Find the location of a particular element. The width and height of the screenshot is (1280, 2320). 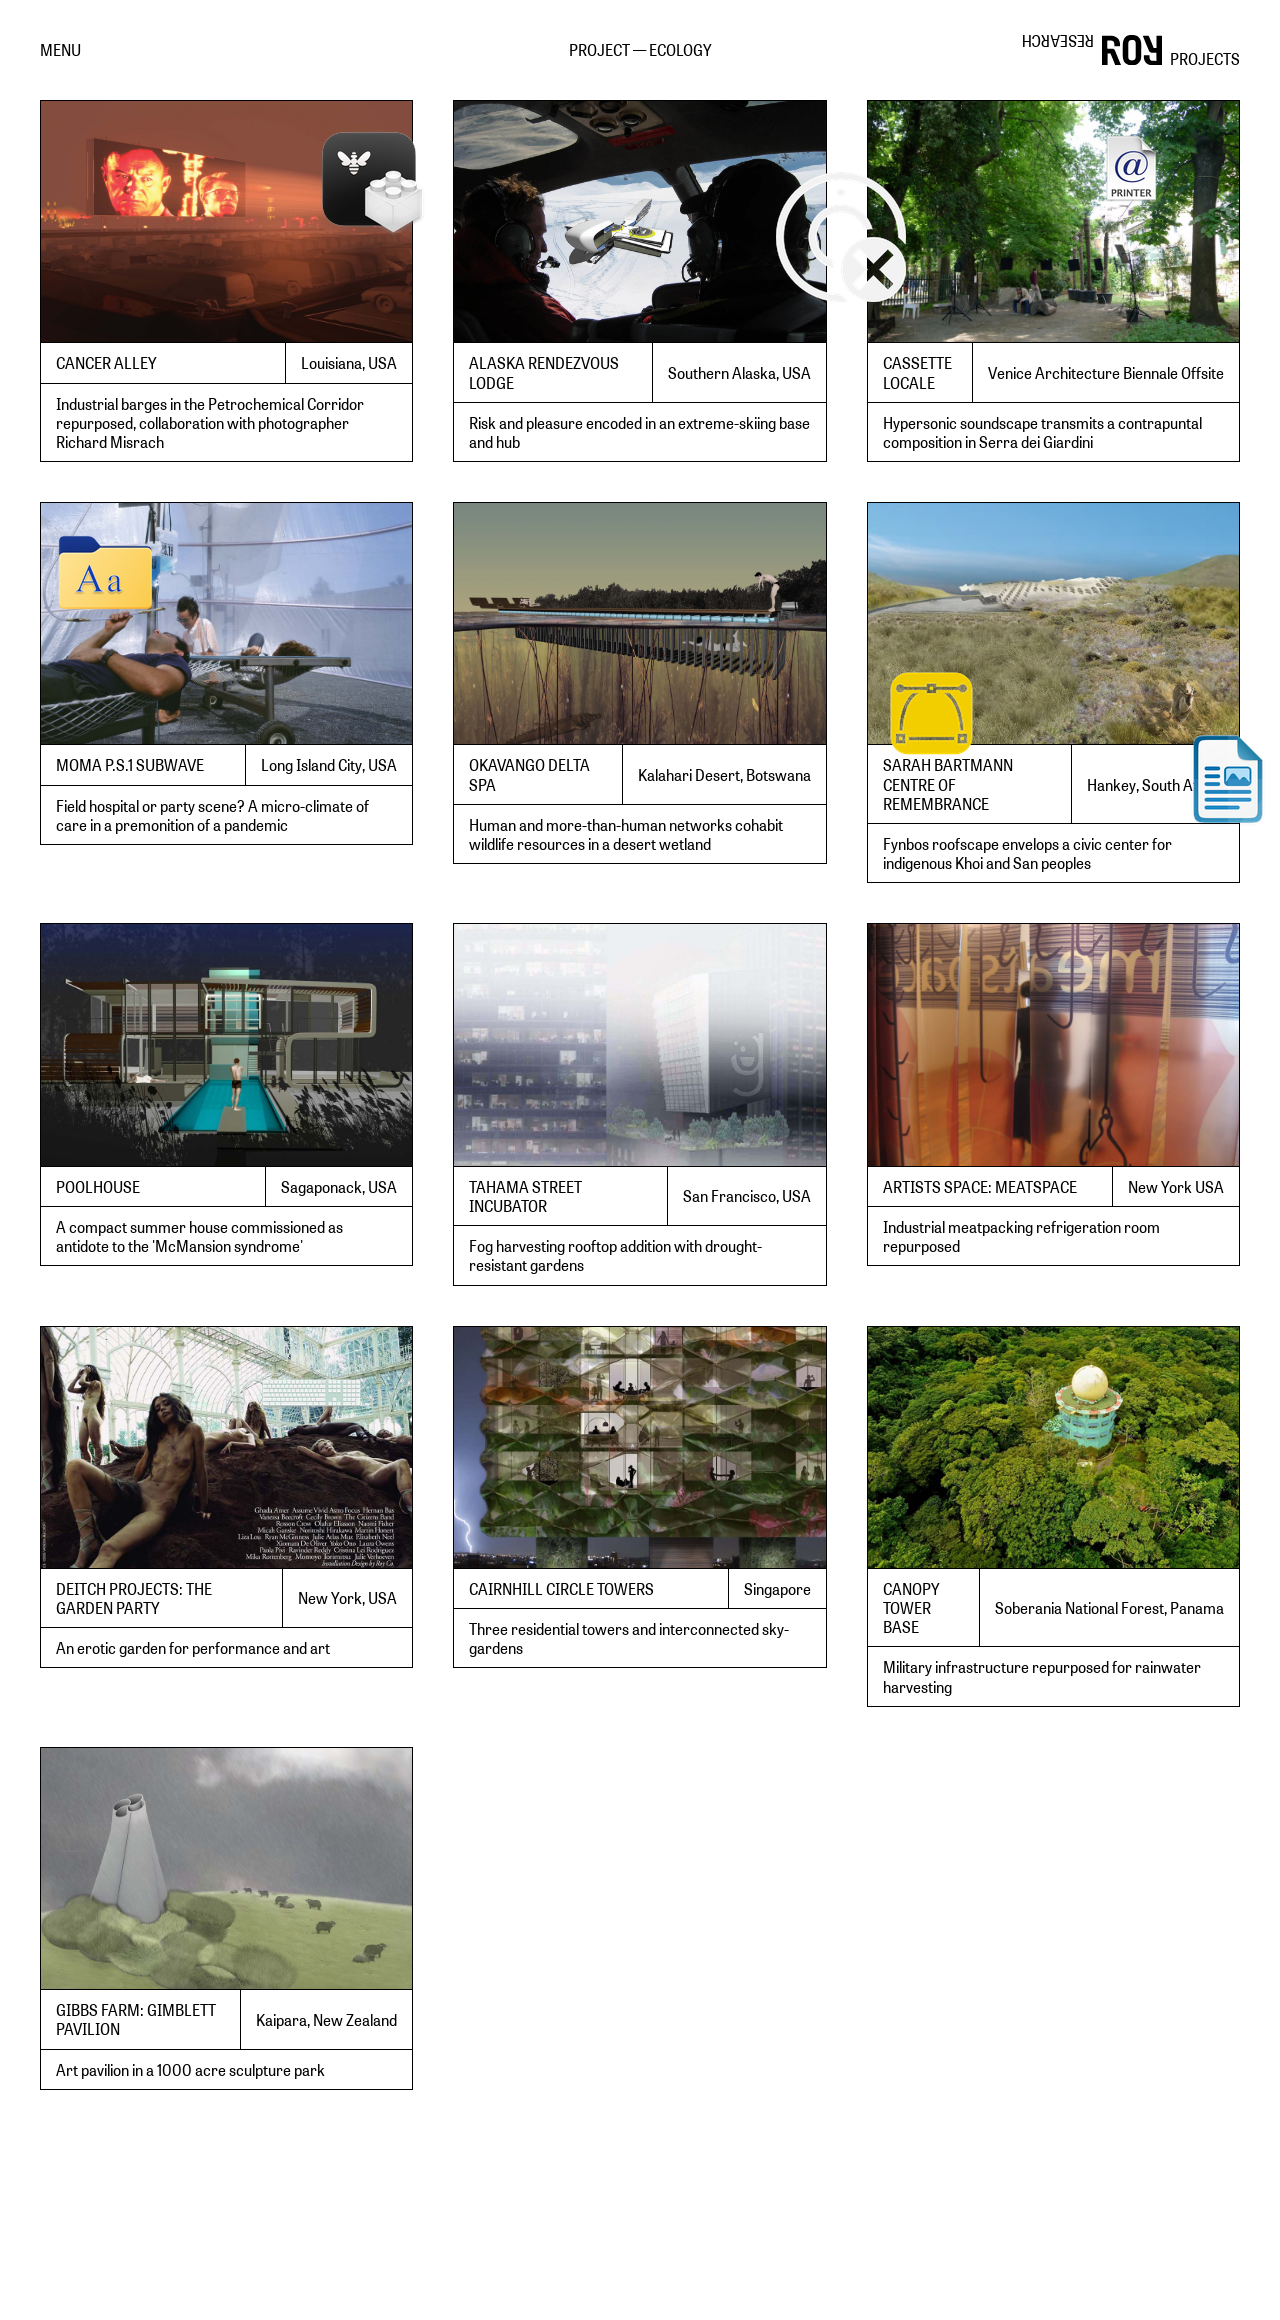

indicates a bluetooth keyboard is connected is located at coordinates (311, 1392).